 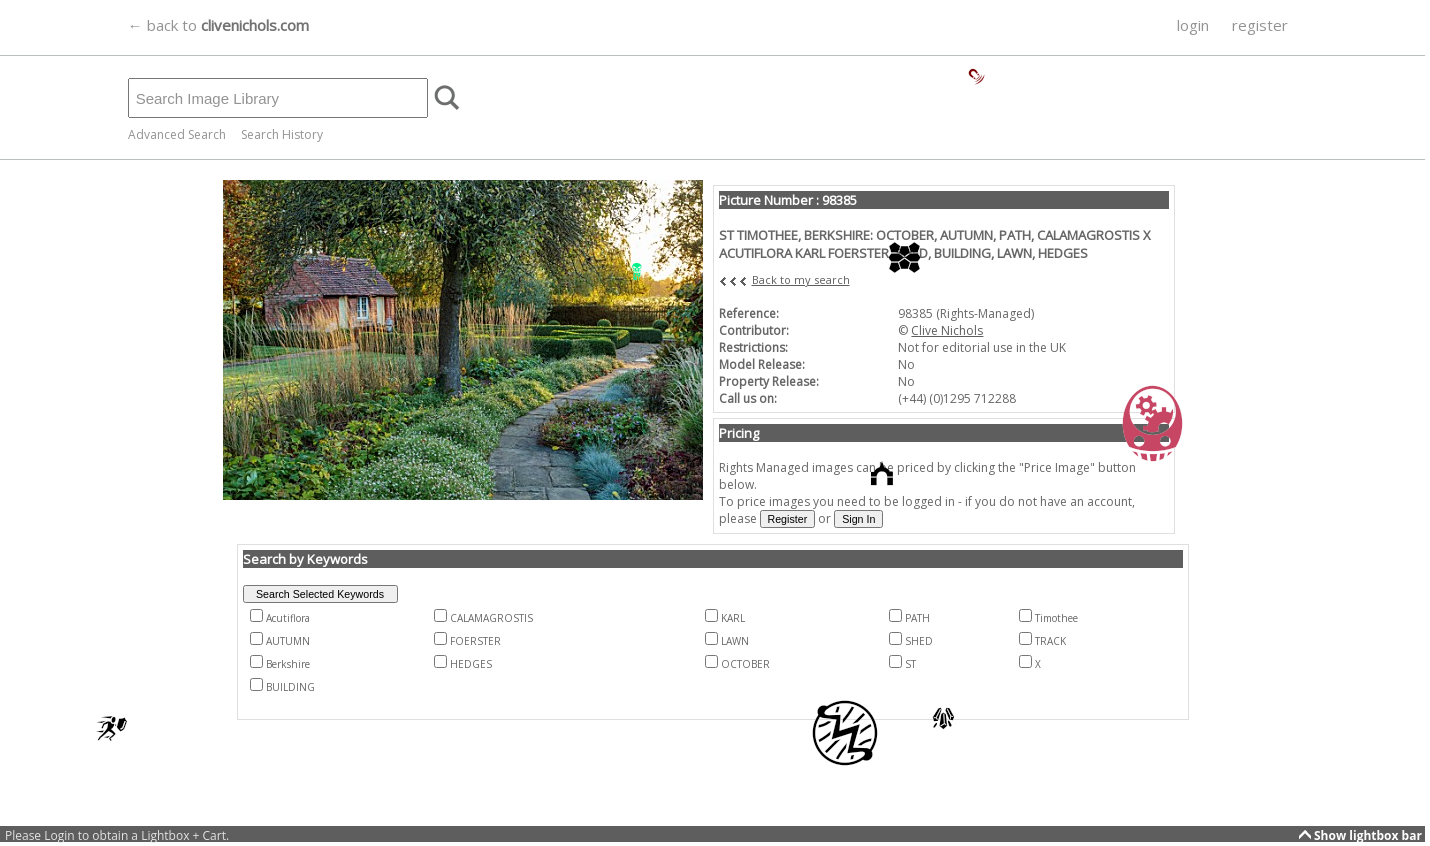 I want to click on indicates a trapped or contained state, so click(x=845, y=733).